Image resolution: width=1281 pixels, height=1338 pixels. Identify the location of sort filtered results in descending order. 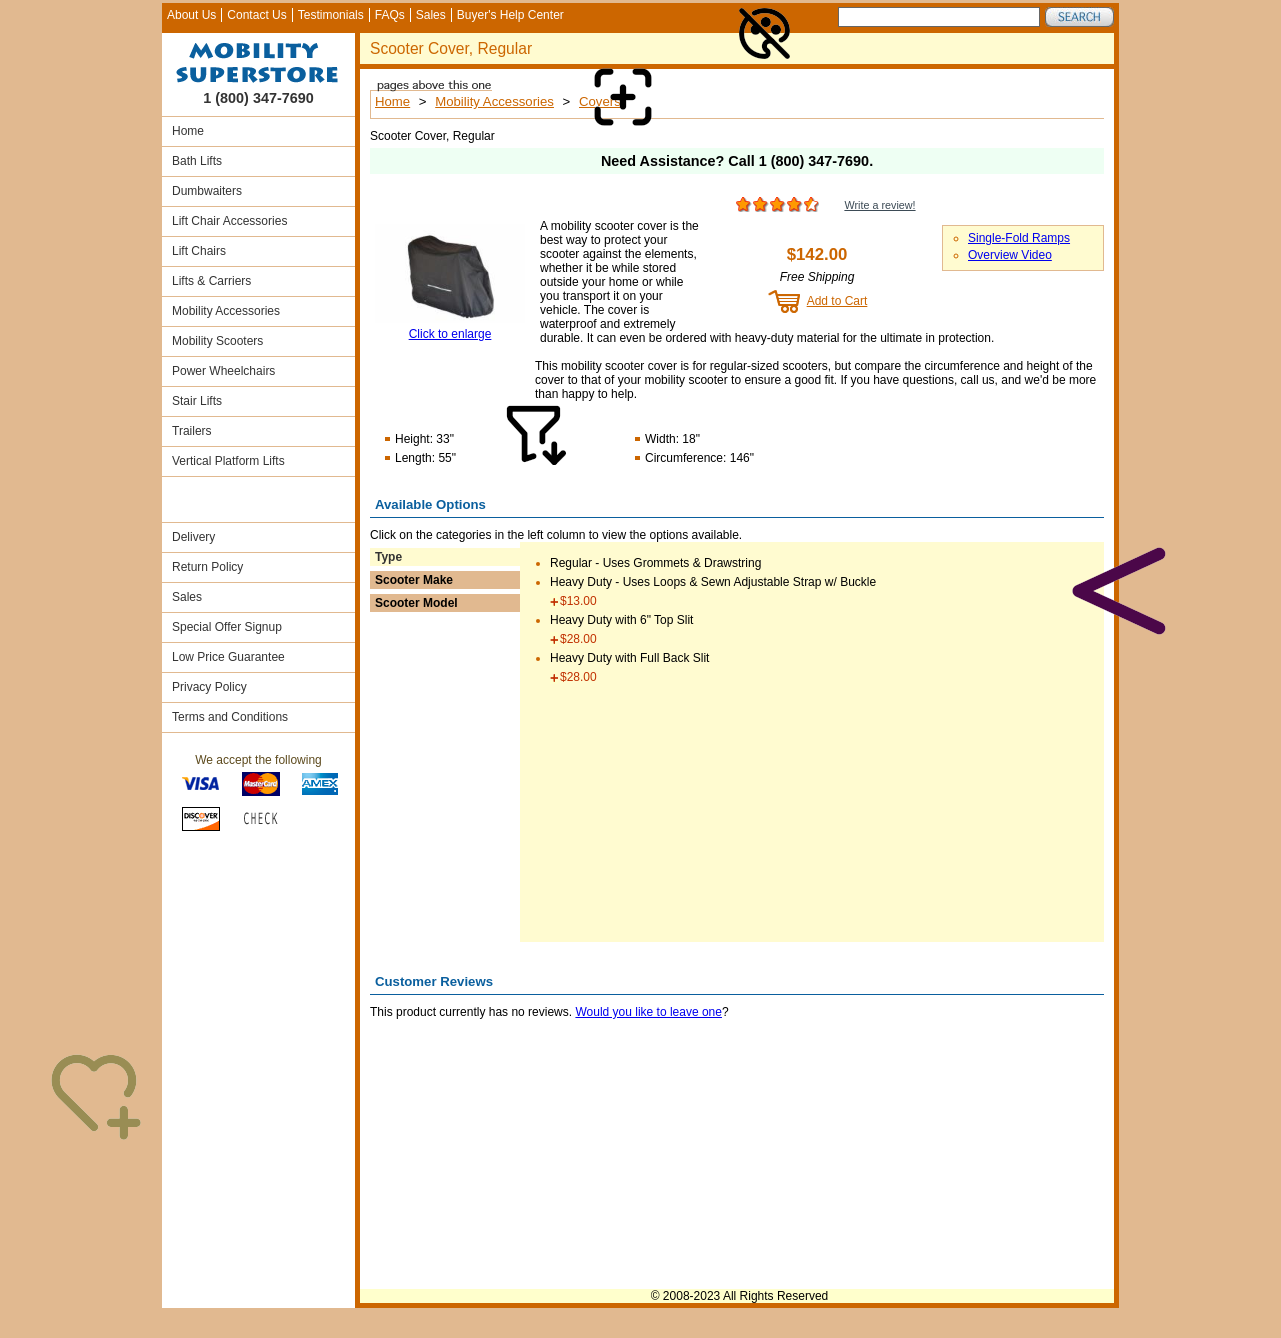
(533, 432).